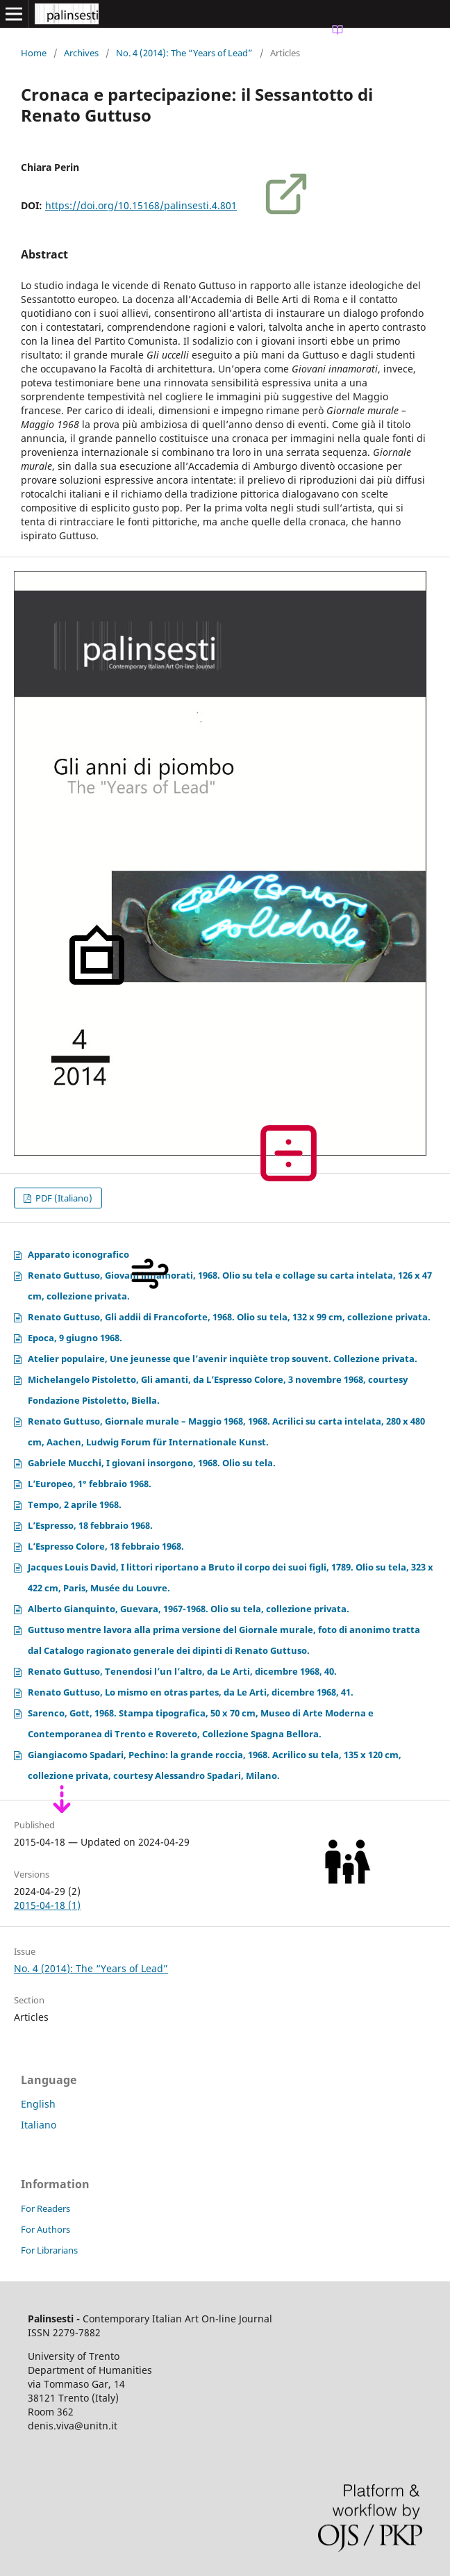 This screenshot has width=450, height=2576. Describe the element at coordinates (288, 1153) in the screenshot. I see `perform division calculation` at that location.